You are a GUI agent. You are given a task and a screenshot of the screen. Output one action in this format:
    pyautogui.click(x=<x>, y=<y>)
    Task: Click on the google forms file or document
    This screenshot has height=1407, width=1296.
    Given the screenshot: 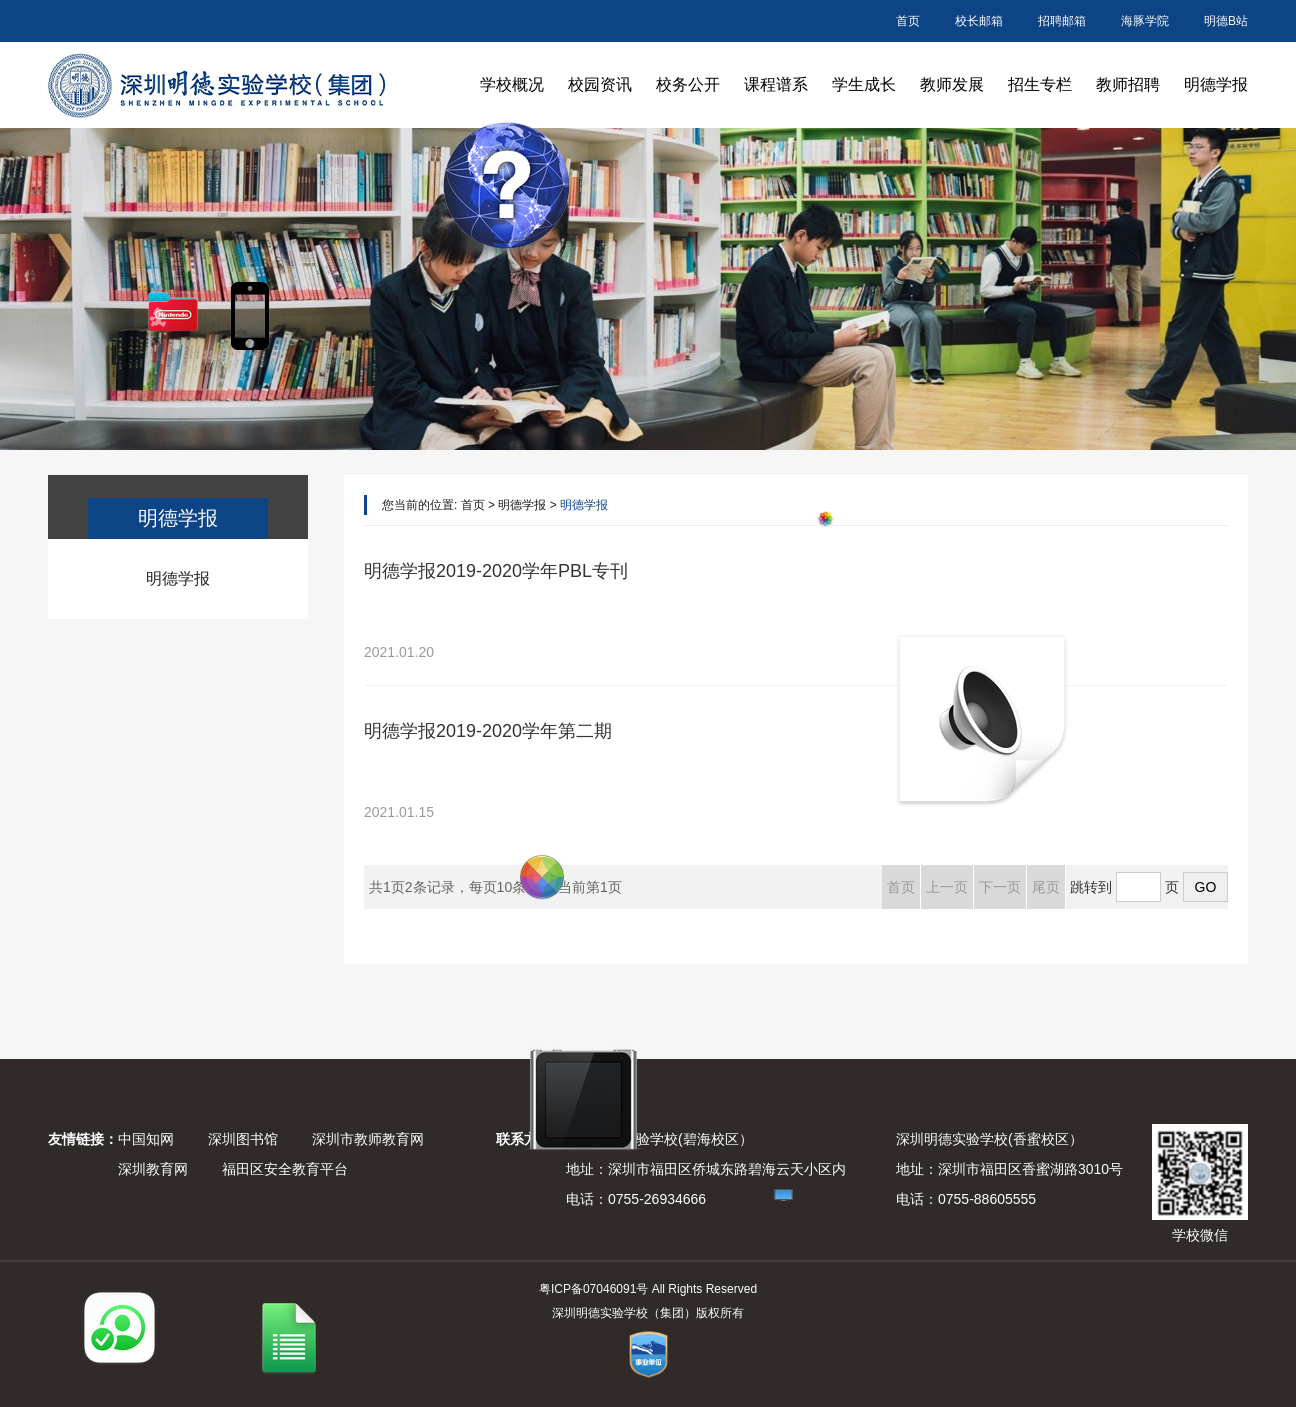 What is the action you would take?
    pyautogui.click(x=289, y=1339)
    